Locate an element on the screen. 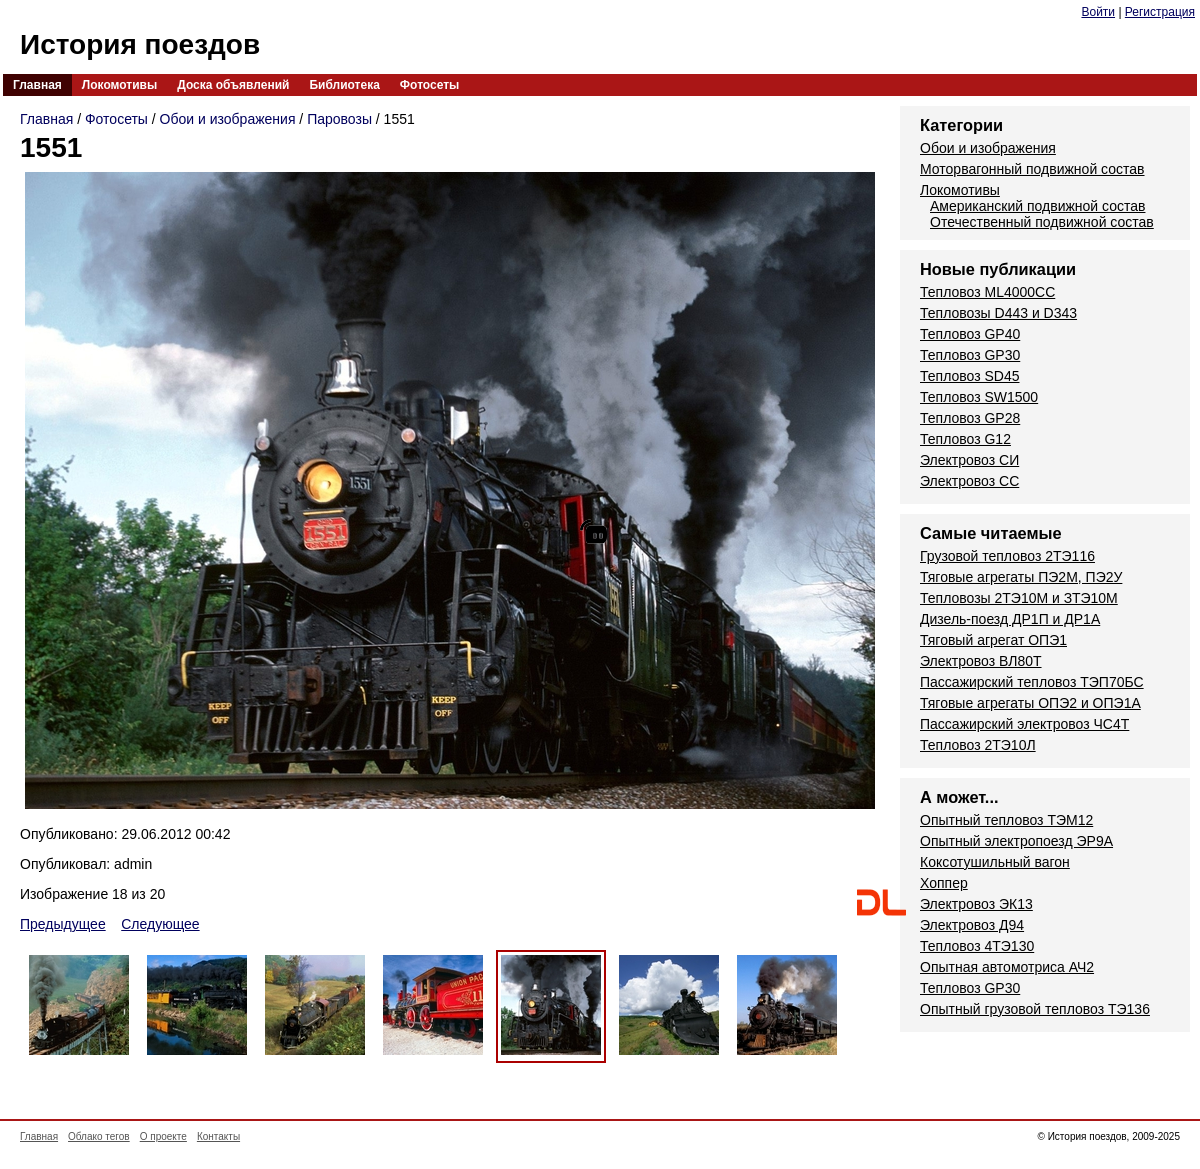 Image resolution: width=1200 pixels, height=1169 pixels. debrid-link service logo is located at coordinates (881, 902).